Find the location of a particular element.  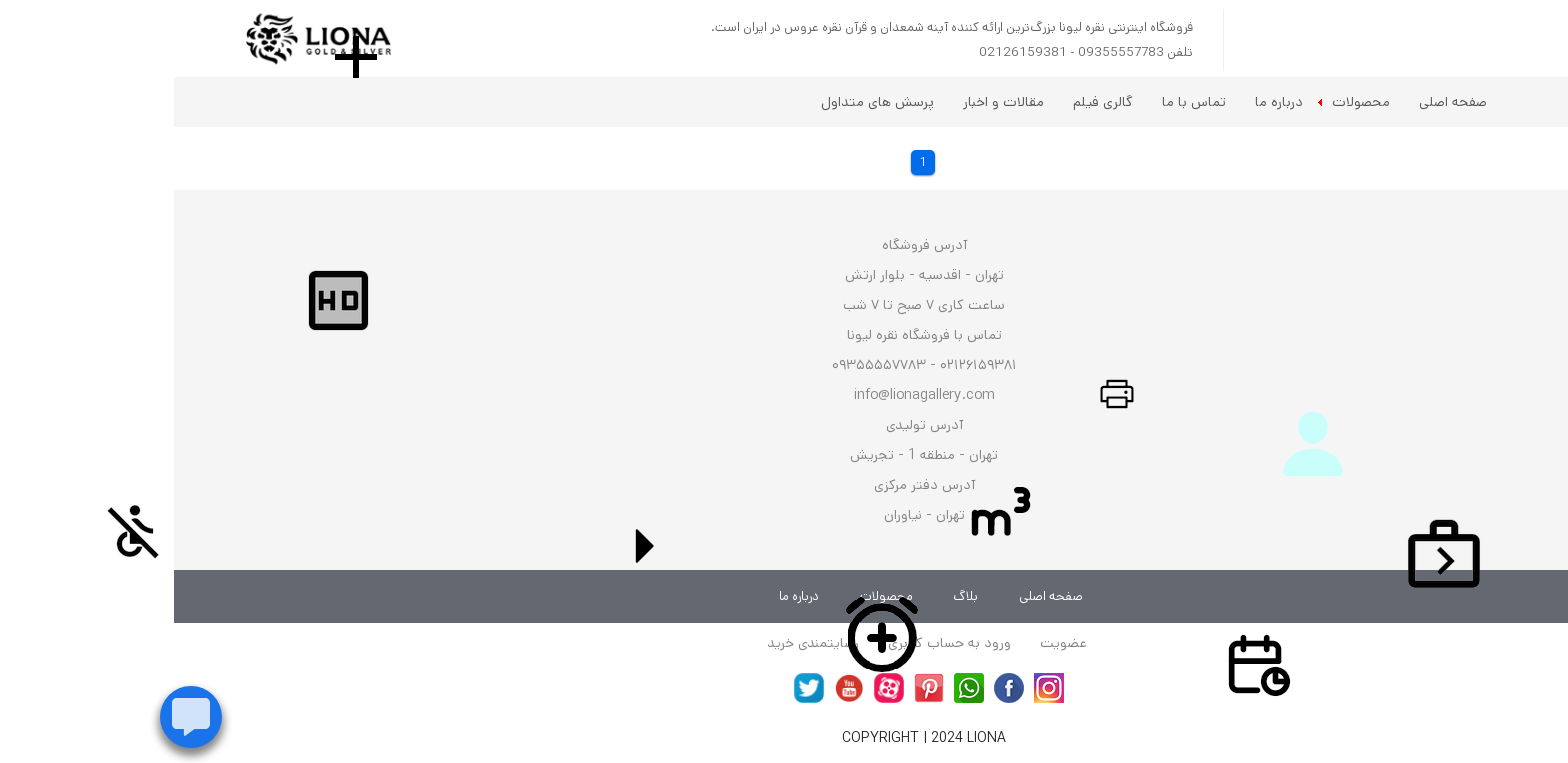

indicates volume measurement in cubic meters is located at coordinates (1001, 513).